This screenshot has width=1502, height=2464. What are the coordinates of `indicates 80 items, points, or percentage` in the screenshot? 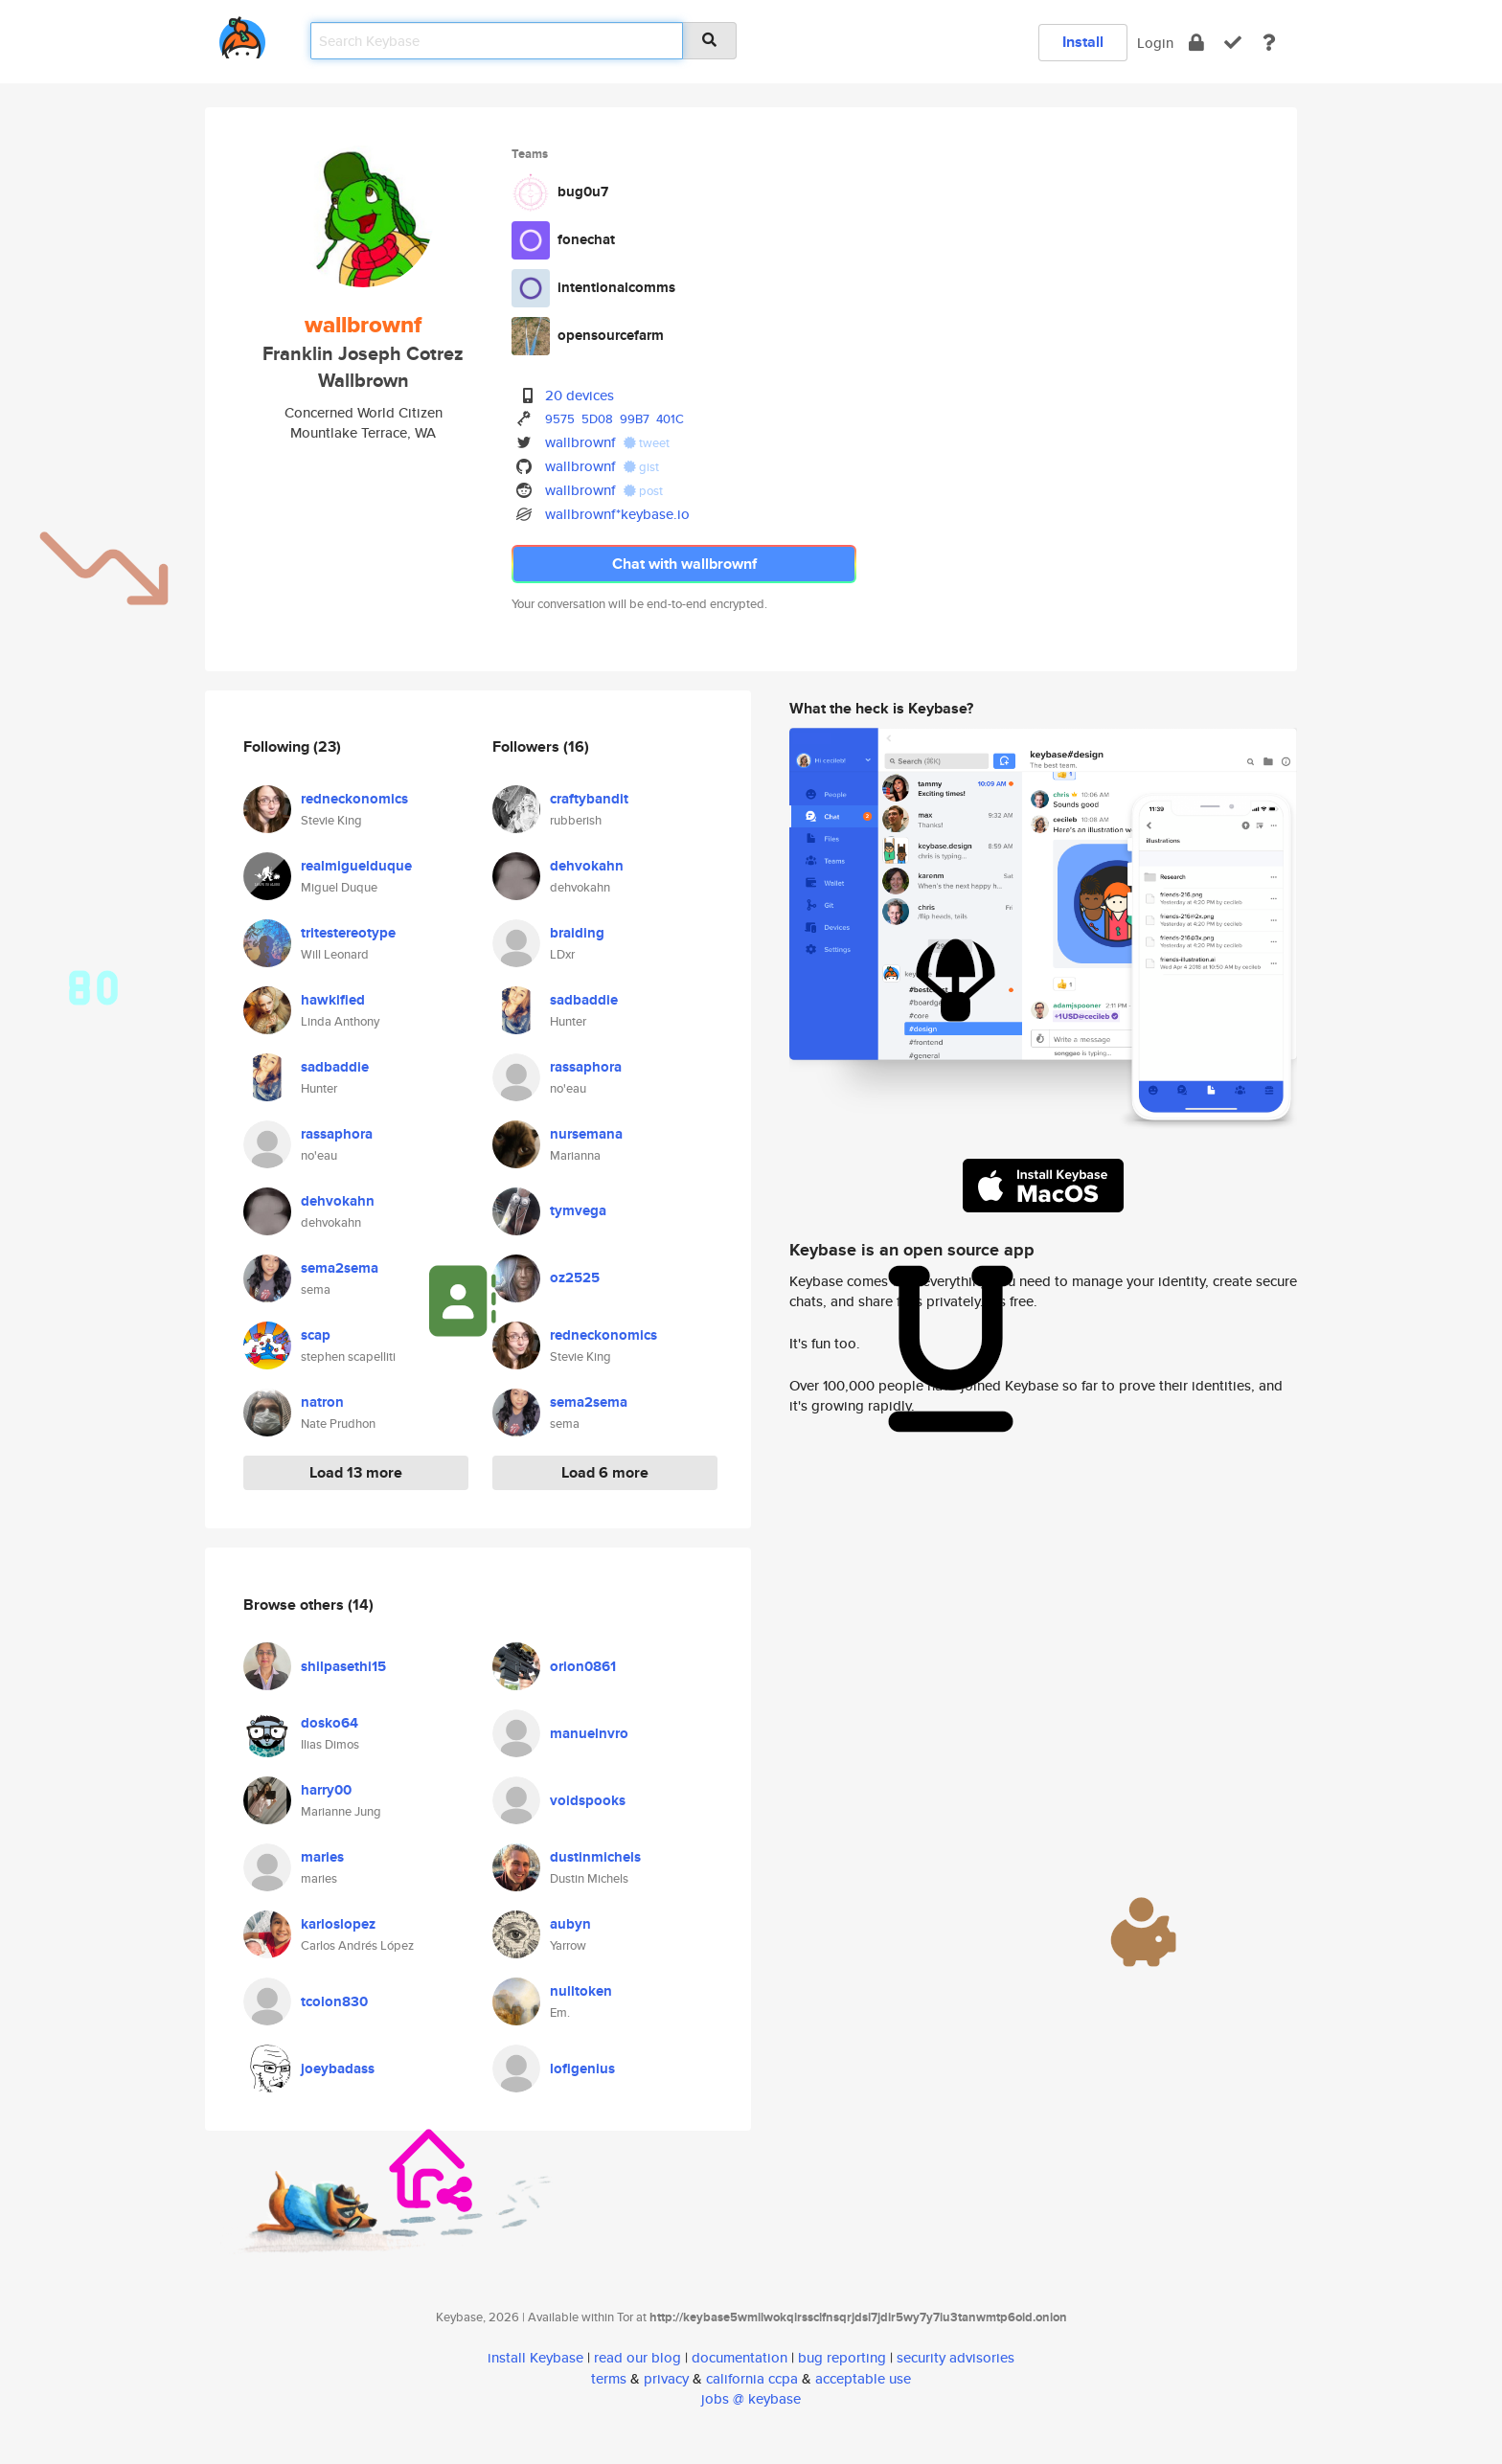 It's located at (93, 987).